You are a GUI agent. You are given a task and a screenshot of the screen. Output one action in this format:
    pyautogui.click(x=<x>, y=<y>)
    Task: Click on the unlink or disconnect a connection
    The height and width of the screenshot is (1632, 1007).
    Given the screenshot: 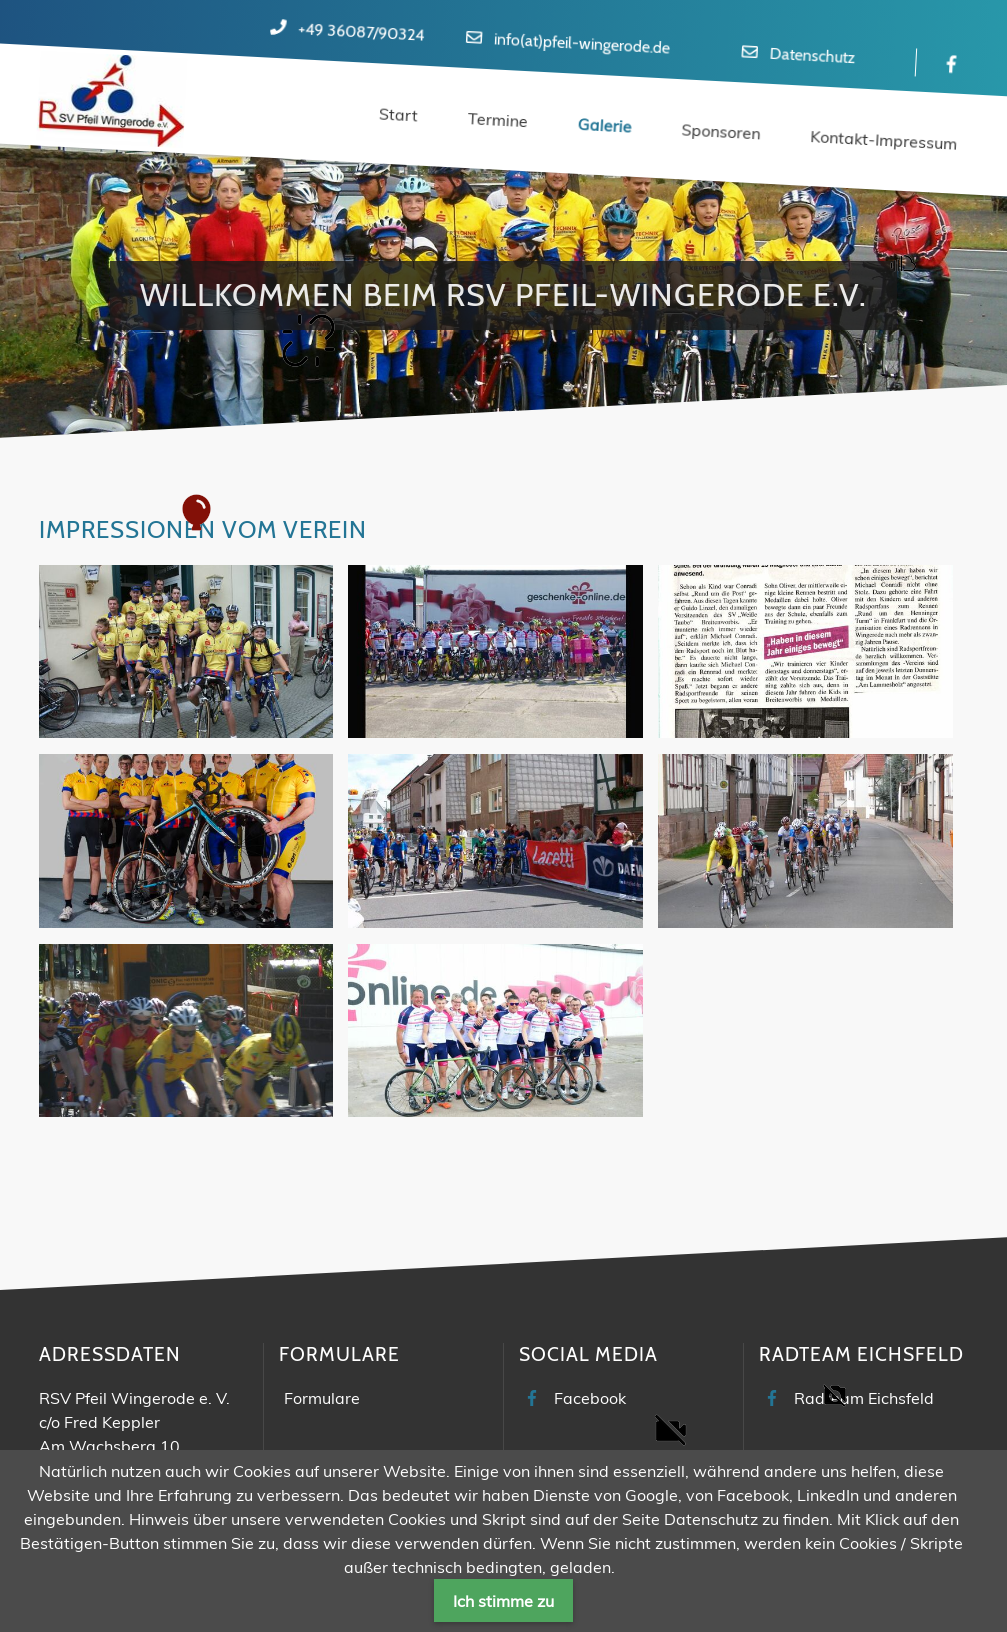 What is the action you would take?
    pyautogui.click(x=308, y=340)
    